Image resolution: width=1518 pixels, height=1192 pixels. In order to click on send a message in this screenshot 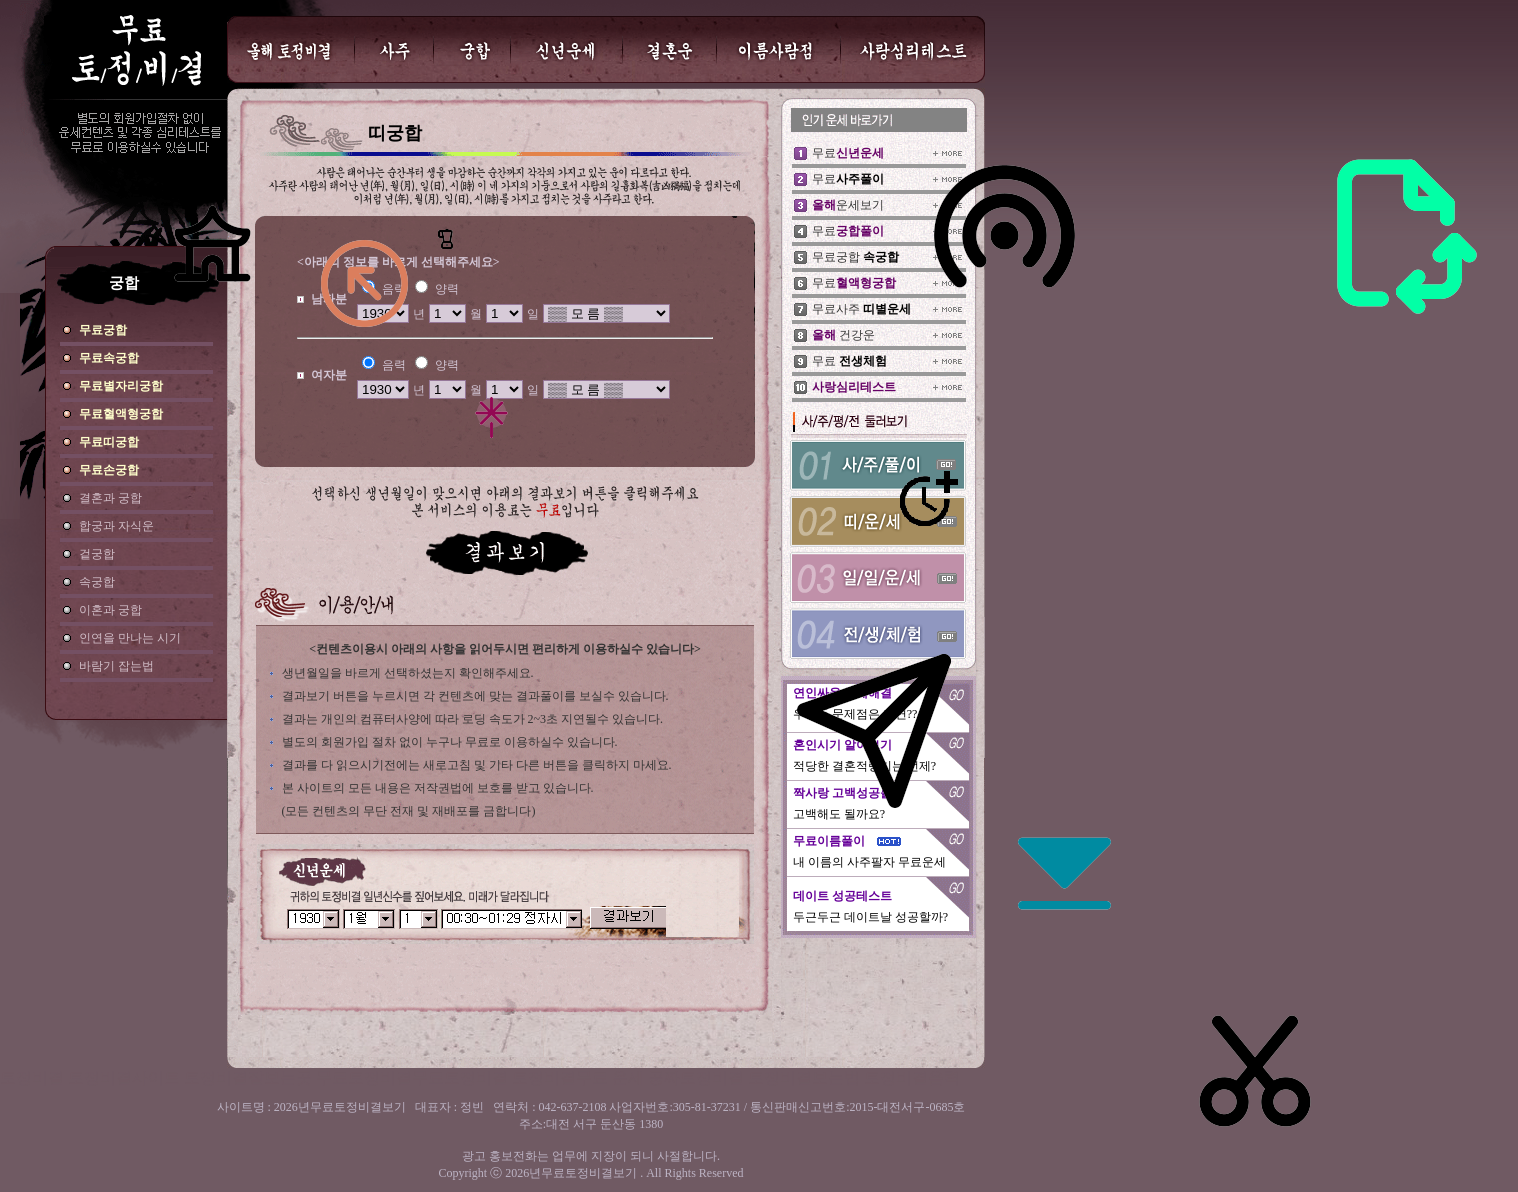, I will do `click(874, 731)`.